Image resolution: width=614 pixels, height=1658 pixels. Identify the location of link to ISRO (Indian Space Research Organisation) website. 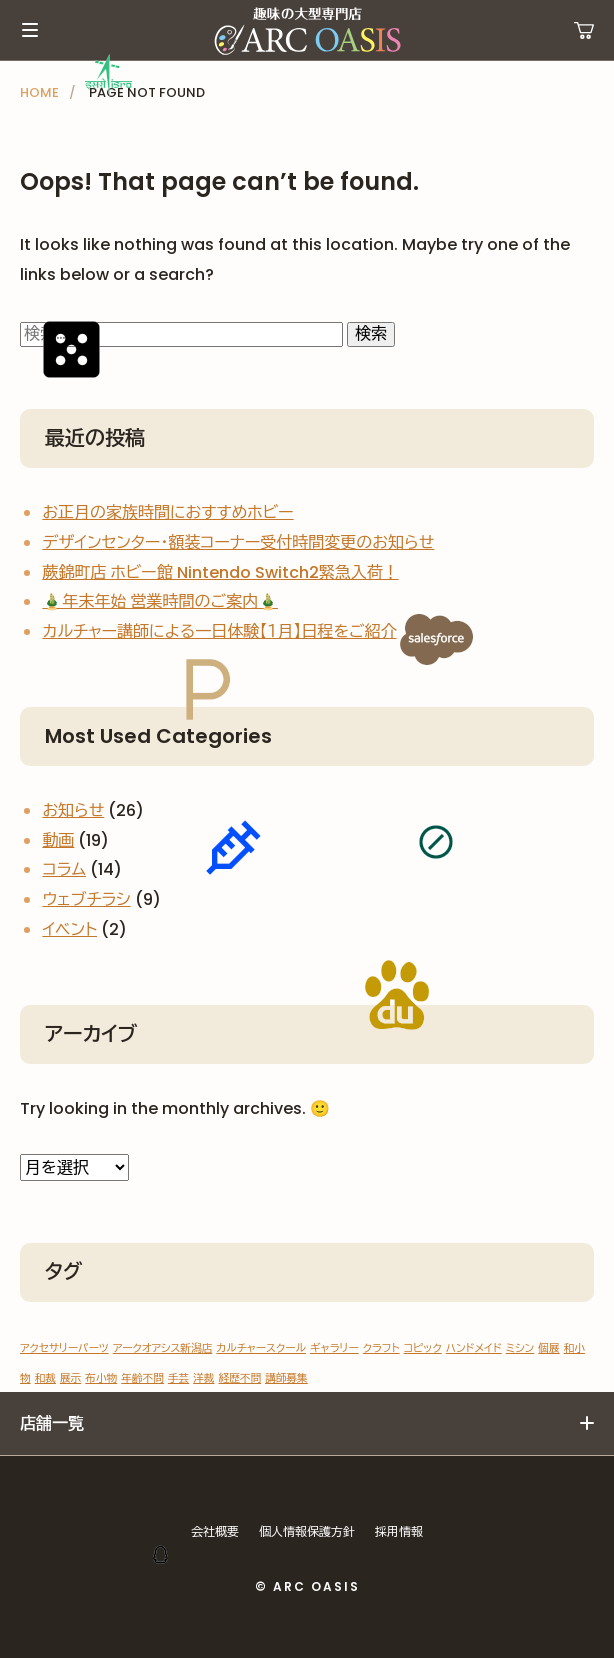
(108, 76).